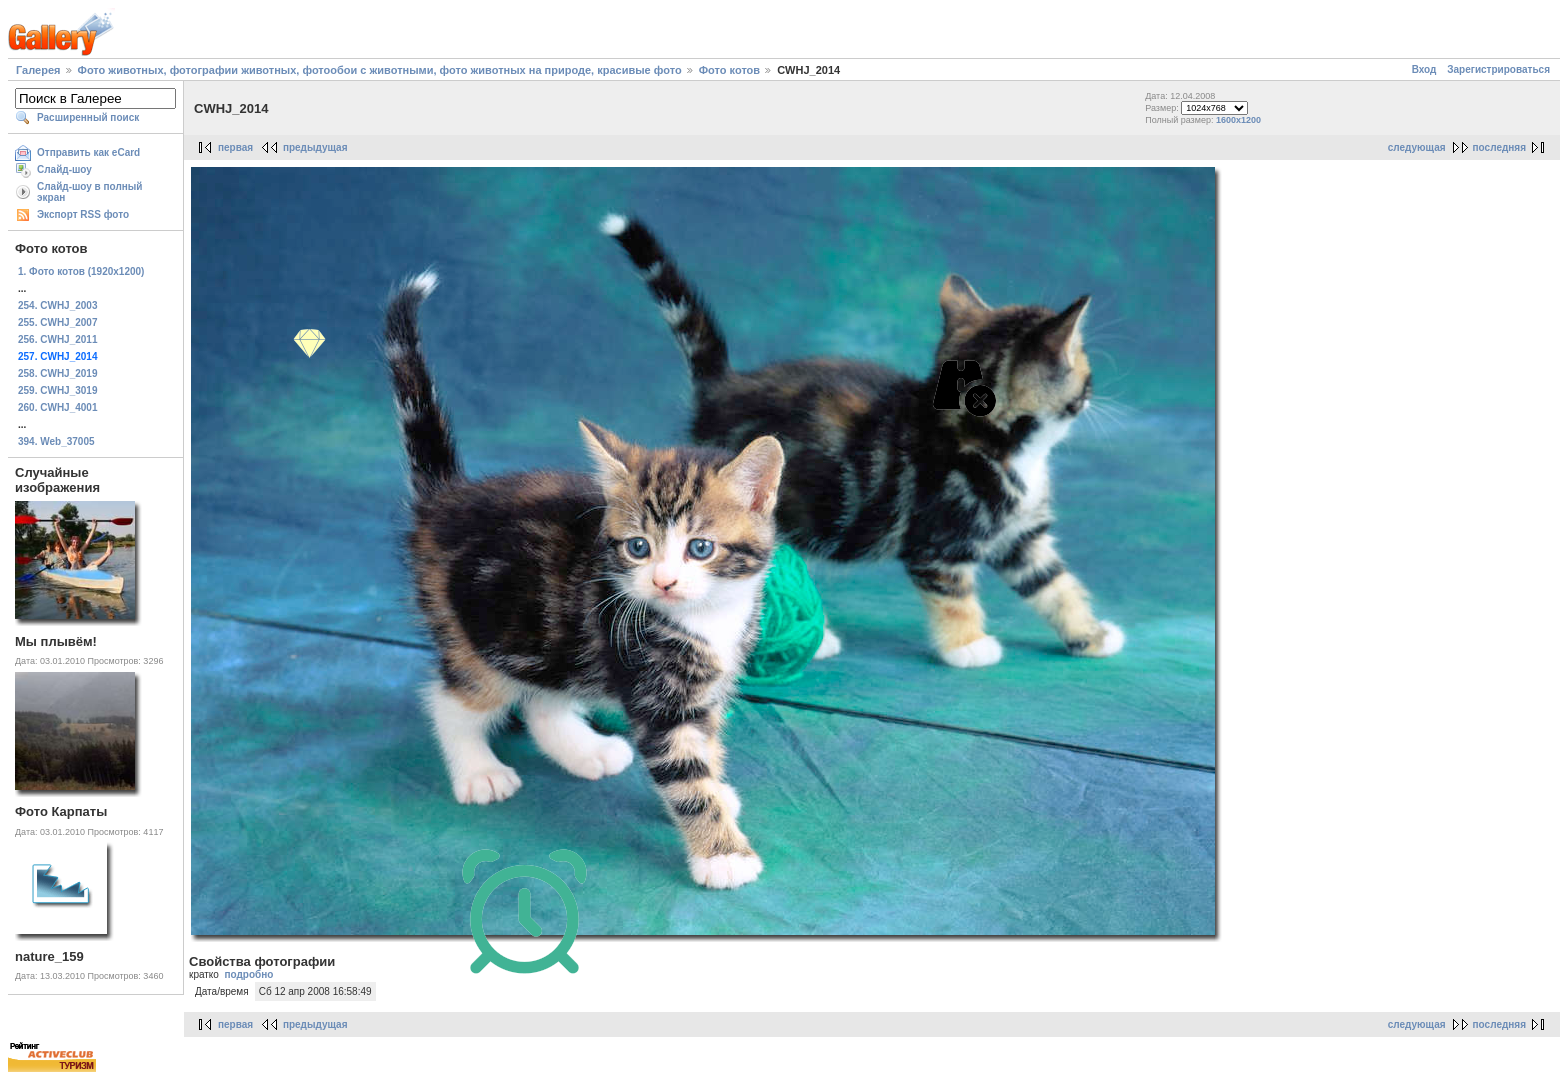 Image resolution: width=1568 pixels, height=1085 pixels. What do you see at coordinates (524, 911) in the screenshot?
I see `set or manage alarms` at bounding box center [524, 911].